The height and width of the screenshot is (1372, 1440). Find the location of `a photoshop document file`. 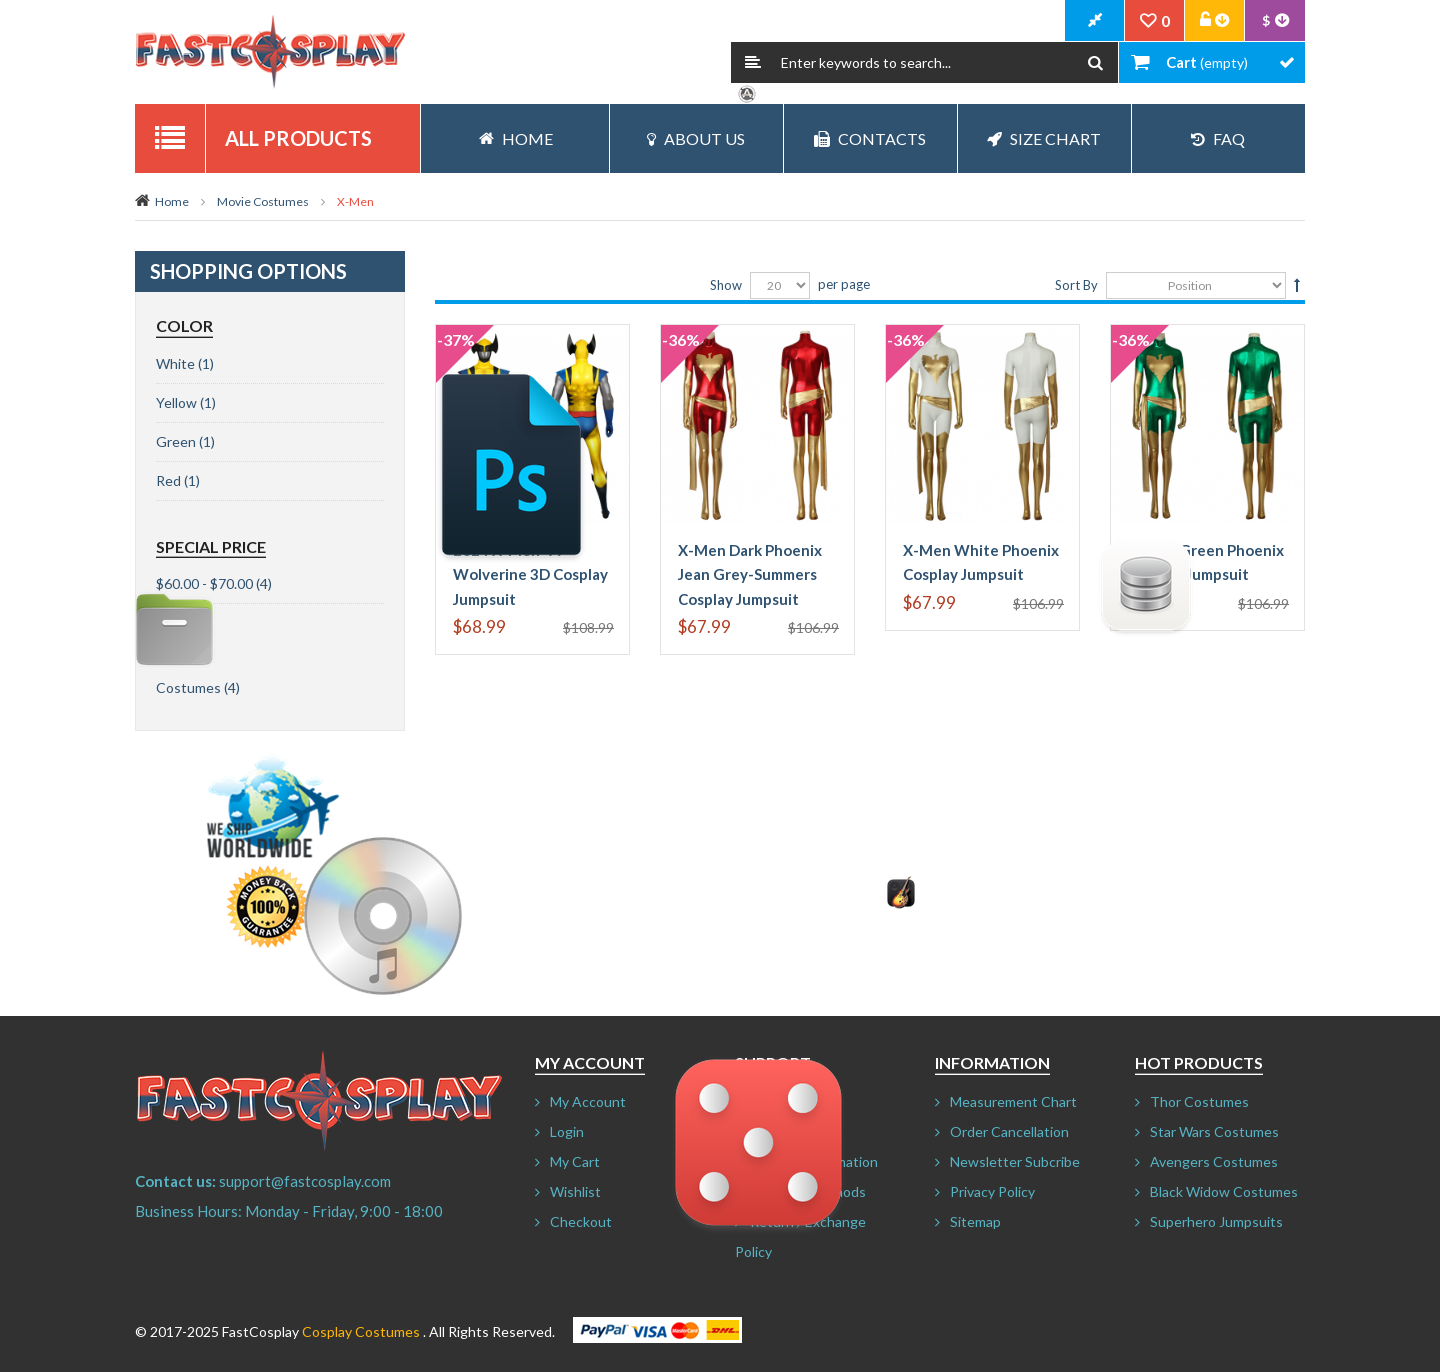

a photoshop document file is located at coordinates (511, 464).